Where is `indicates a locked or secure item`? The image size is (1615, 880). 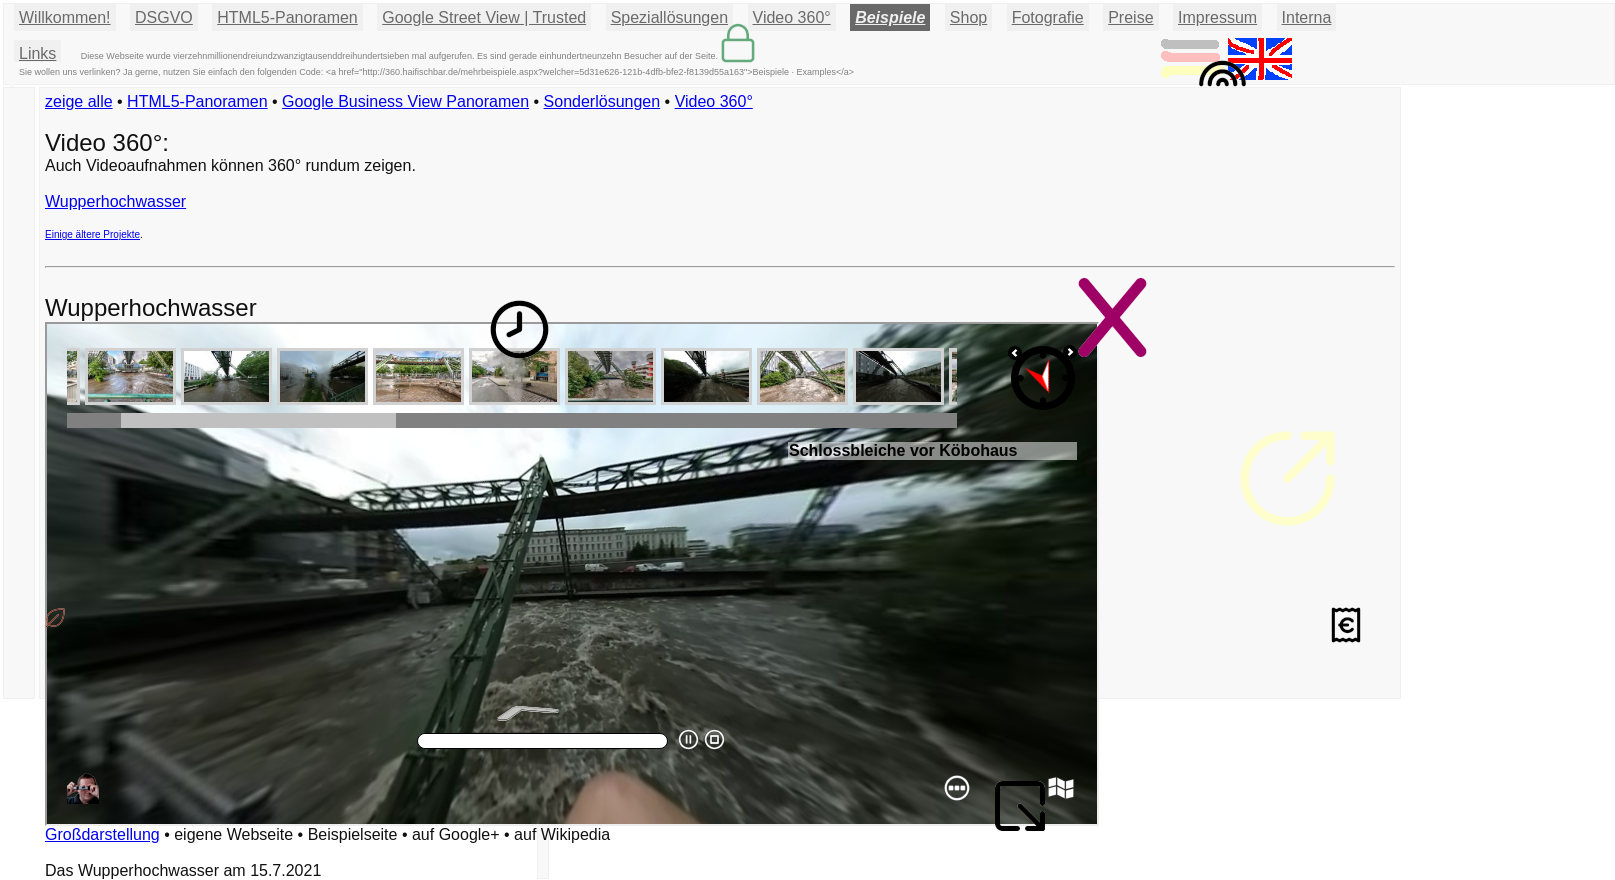 indicates a locked or secure item is located at coordinates (738, 44).